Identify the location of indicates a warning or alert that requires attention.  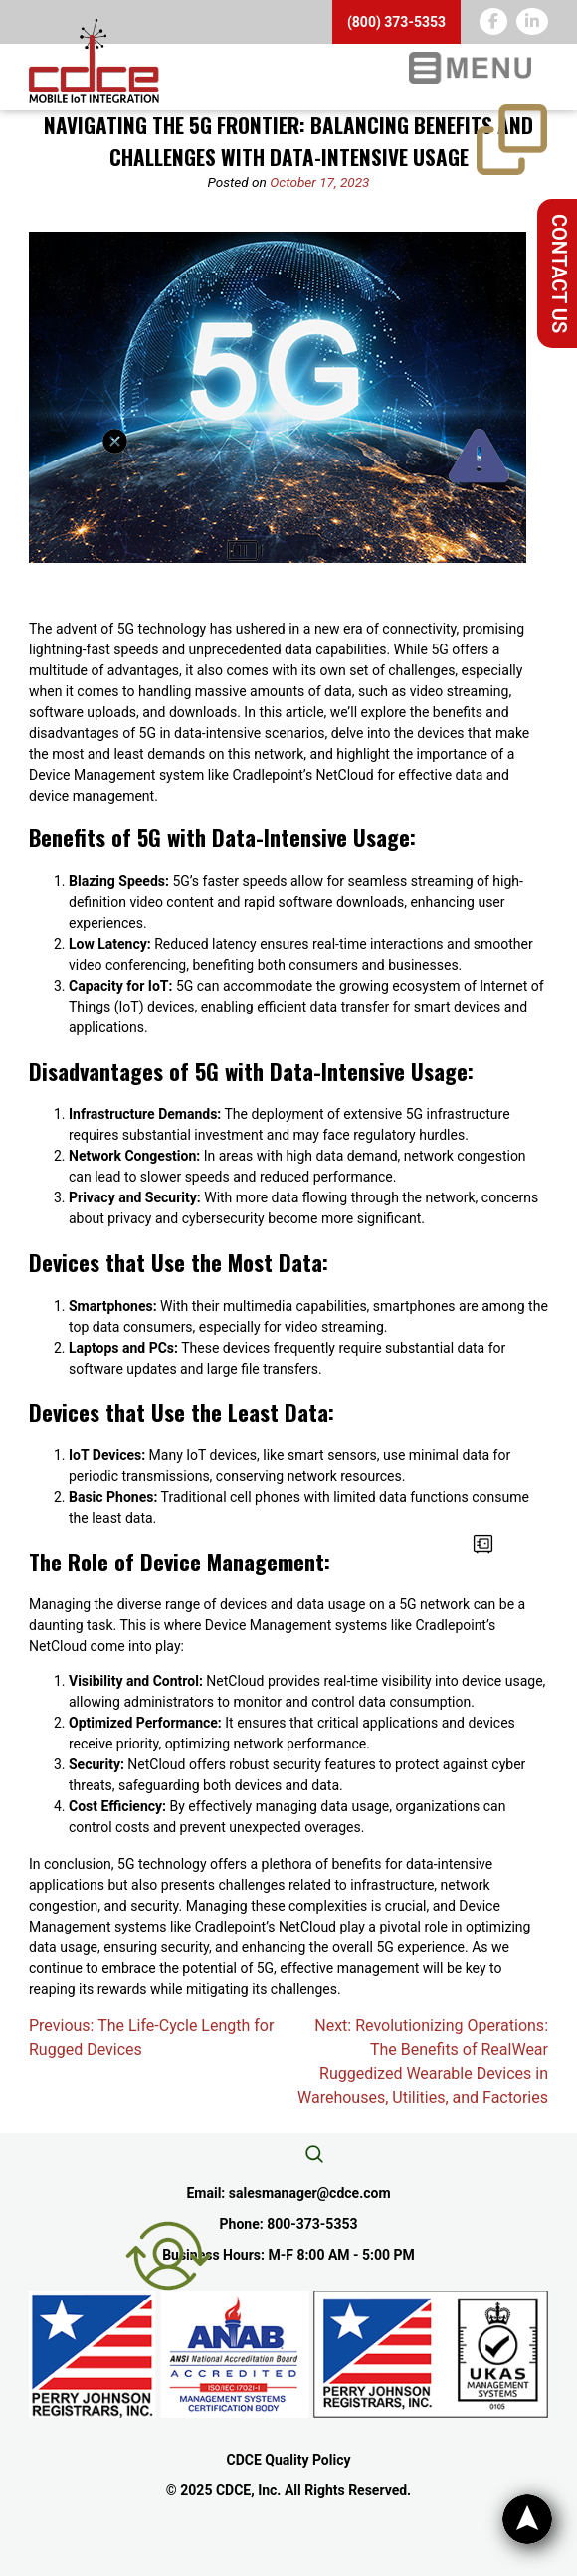
(479, 455).